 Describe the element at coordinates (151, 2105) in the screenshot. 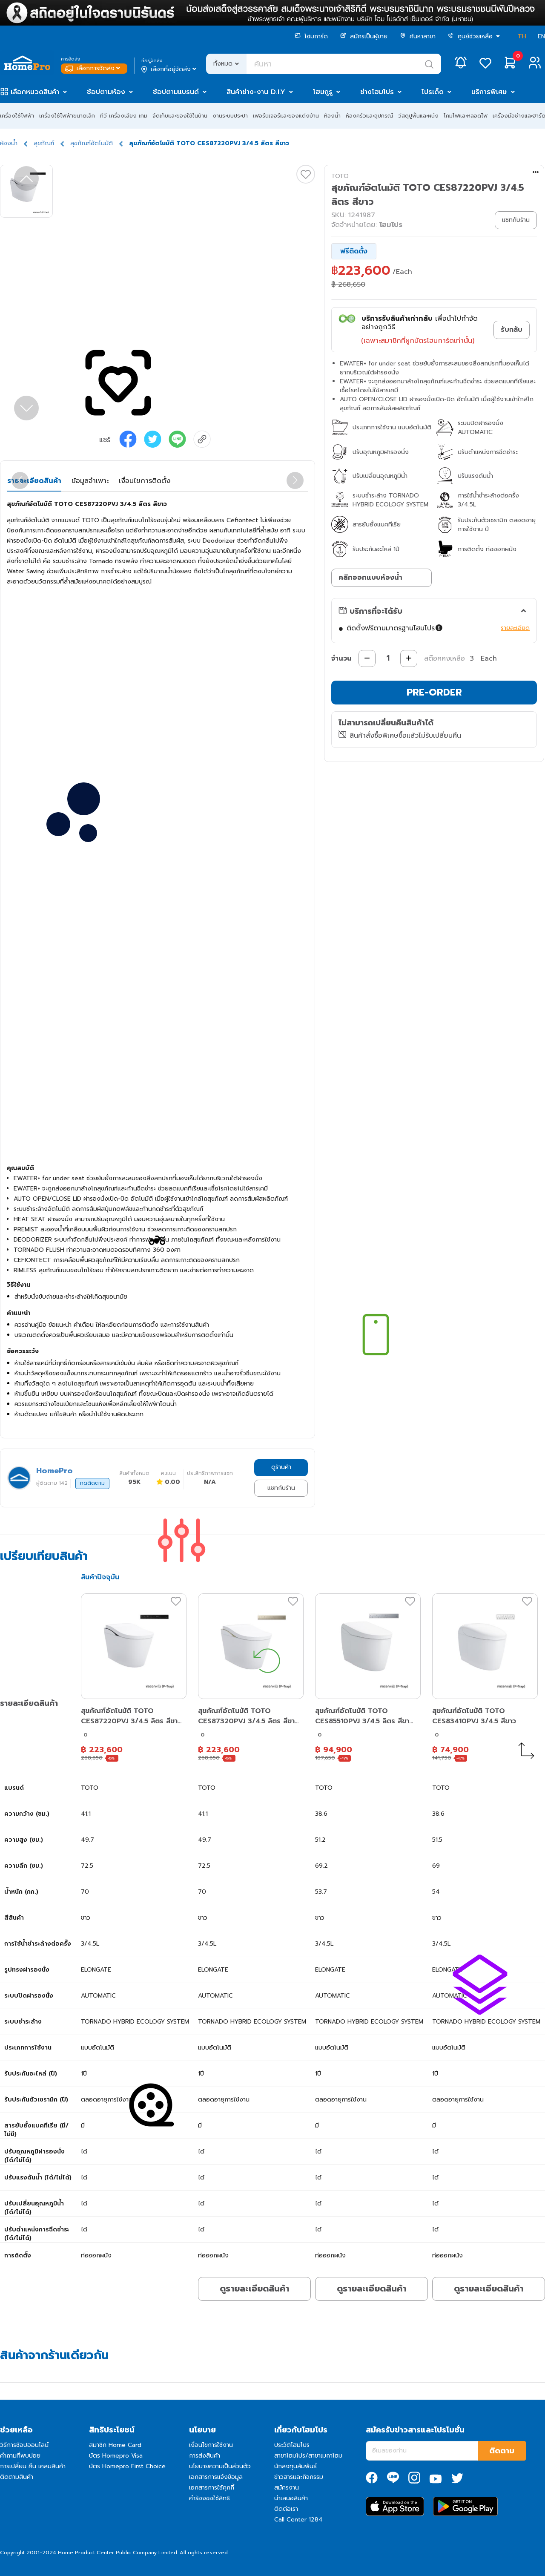

I see `access video or movie library` at that location.